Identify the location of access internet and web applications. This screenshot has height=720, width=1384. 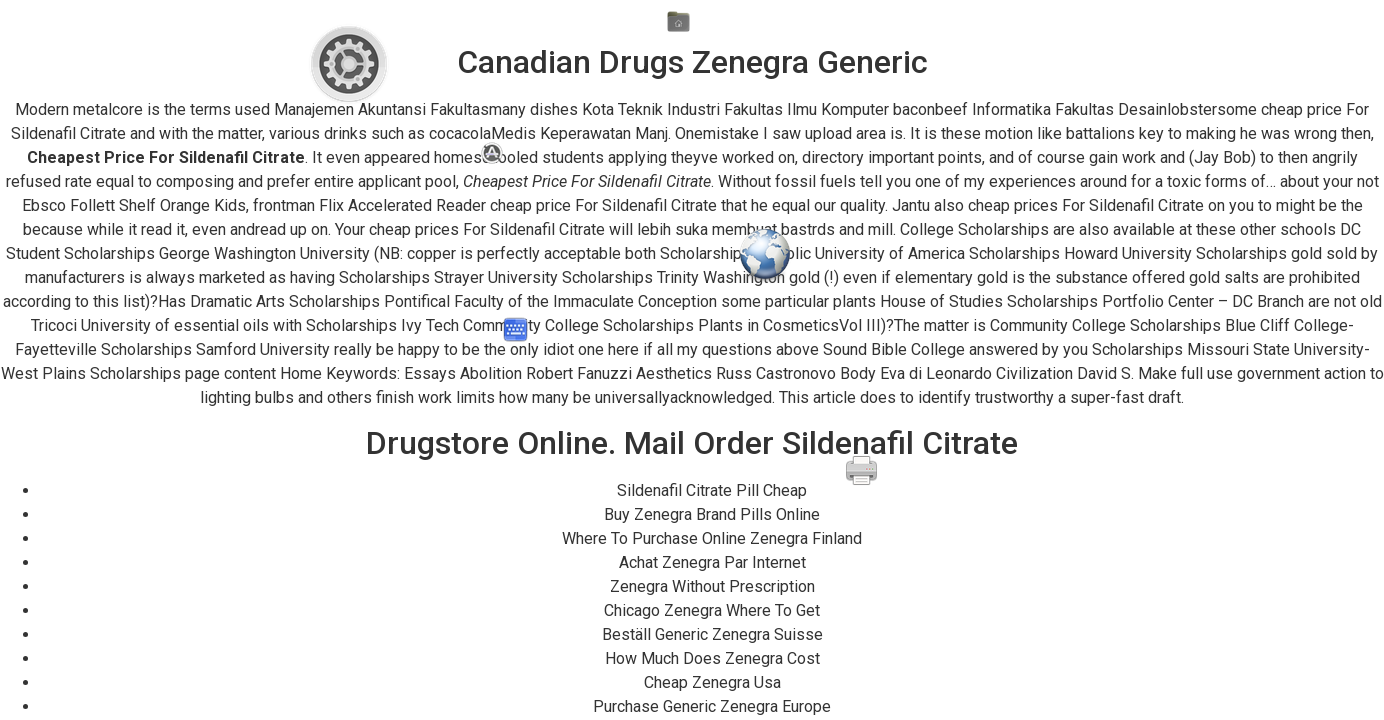
(765, 254).